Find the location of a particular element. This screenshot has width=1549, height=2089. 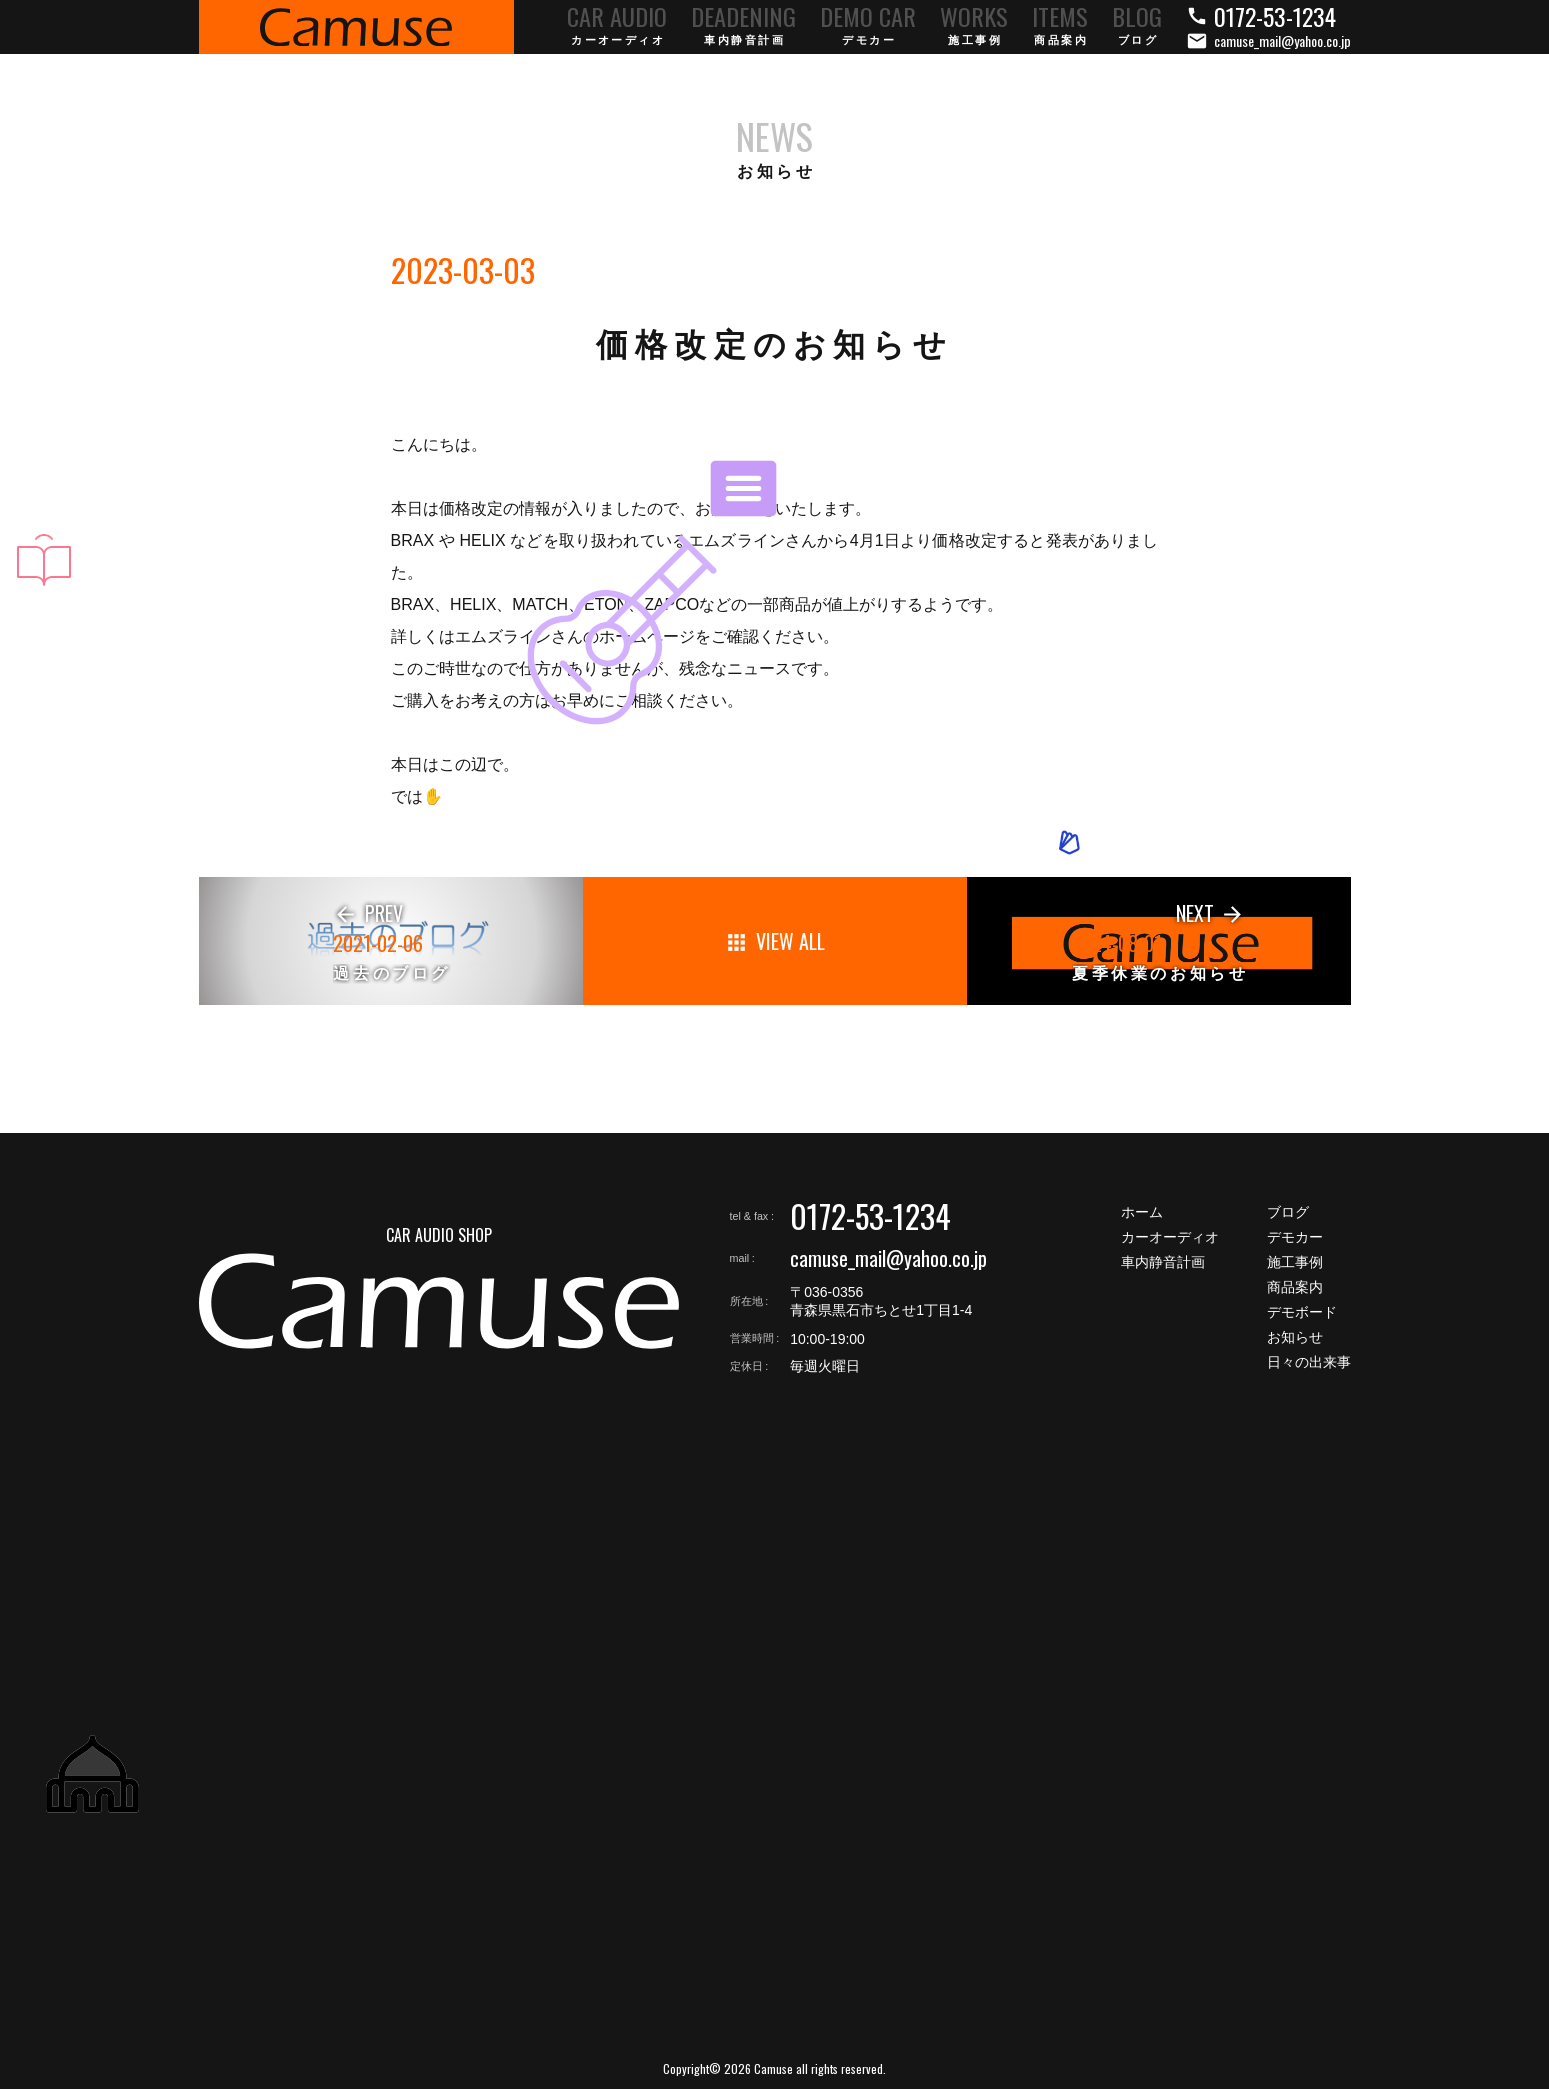

view user profile or contact details is located at coordinates (44, 559).